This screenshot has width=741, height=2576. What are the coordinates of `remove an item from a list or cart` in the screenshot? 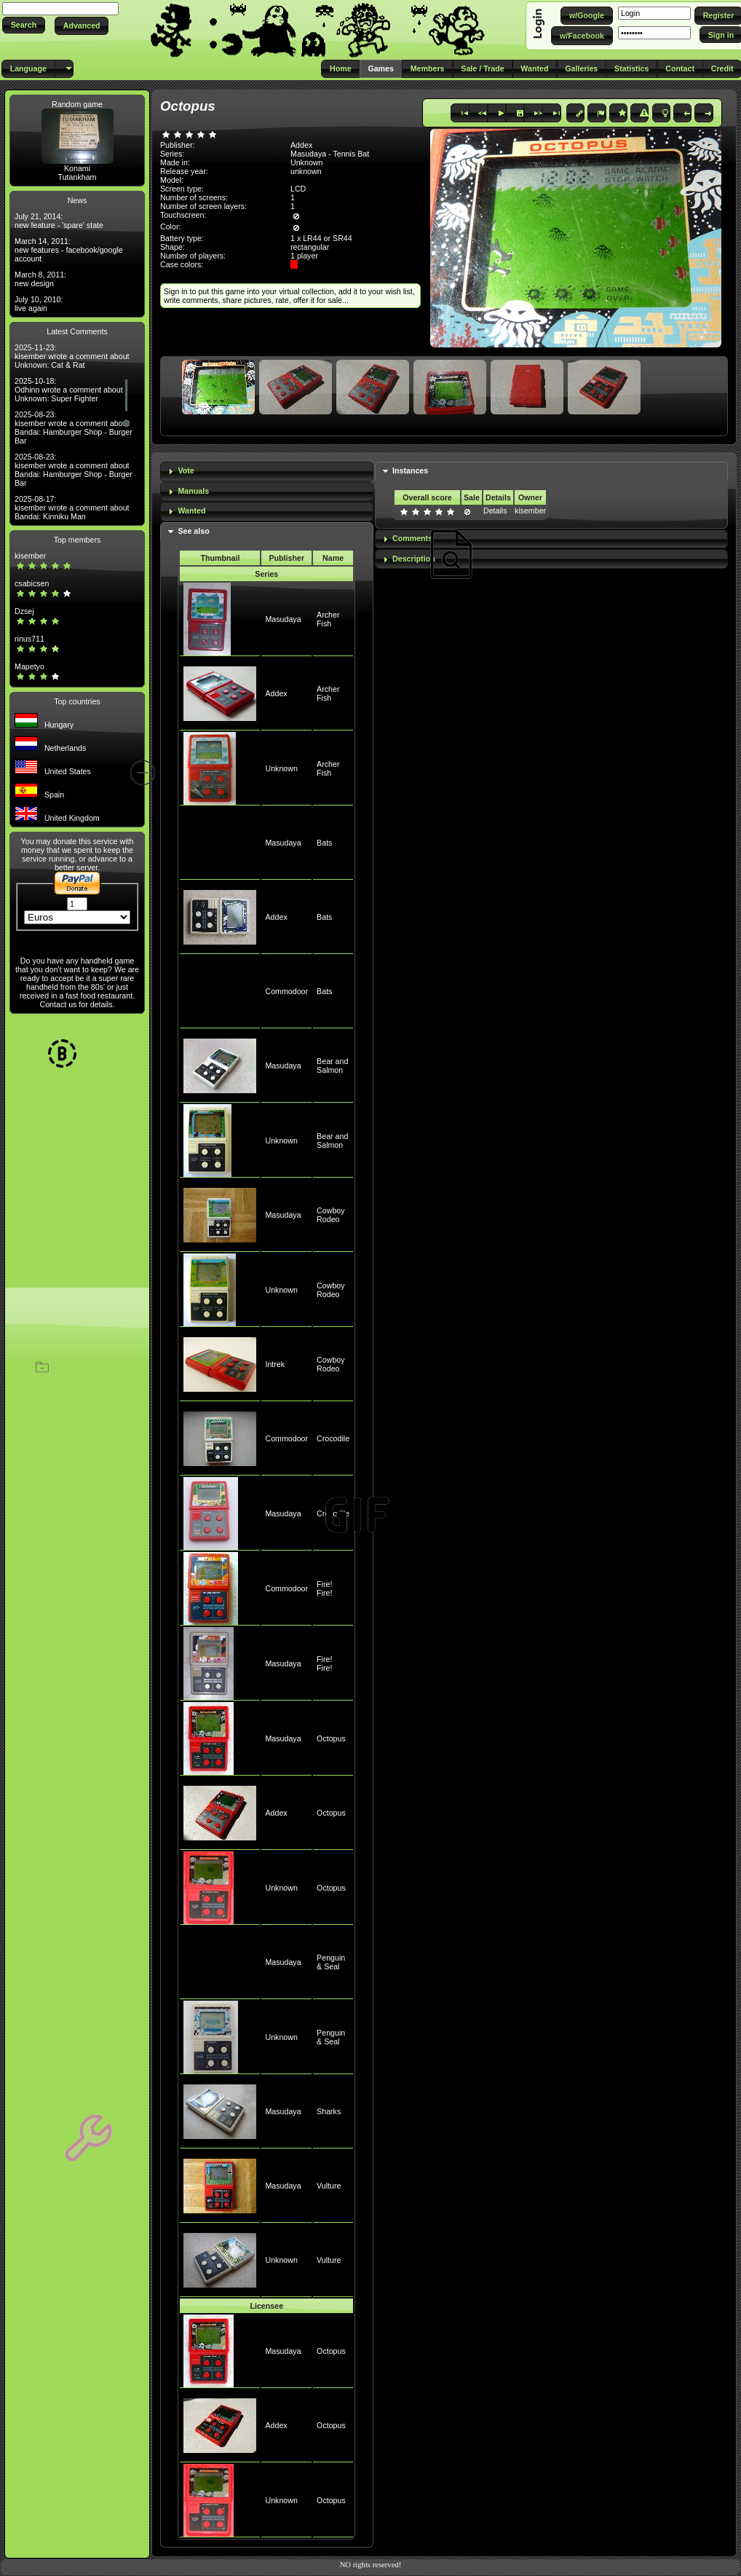 It's located at (143, 773).